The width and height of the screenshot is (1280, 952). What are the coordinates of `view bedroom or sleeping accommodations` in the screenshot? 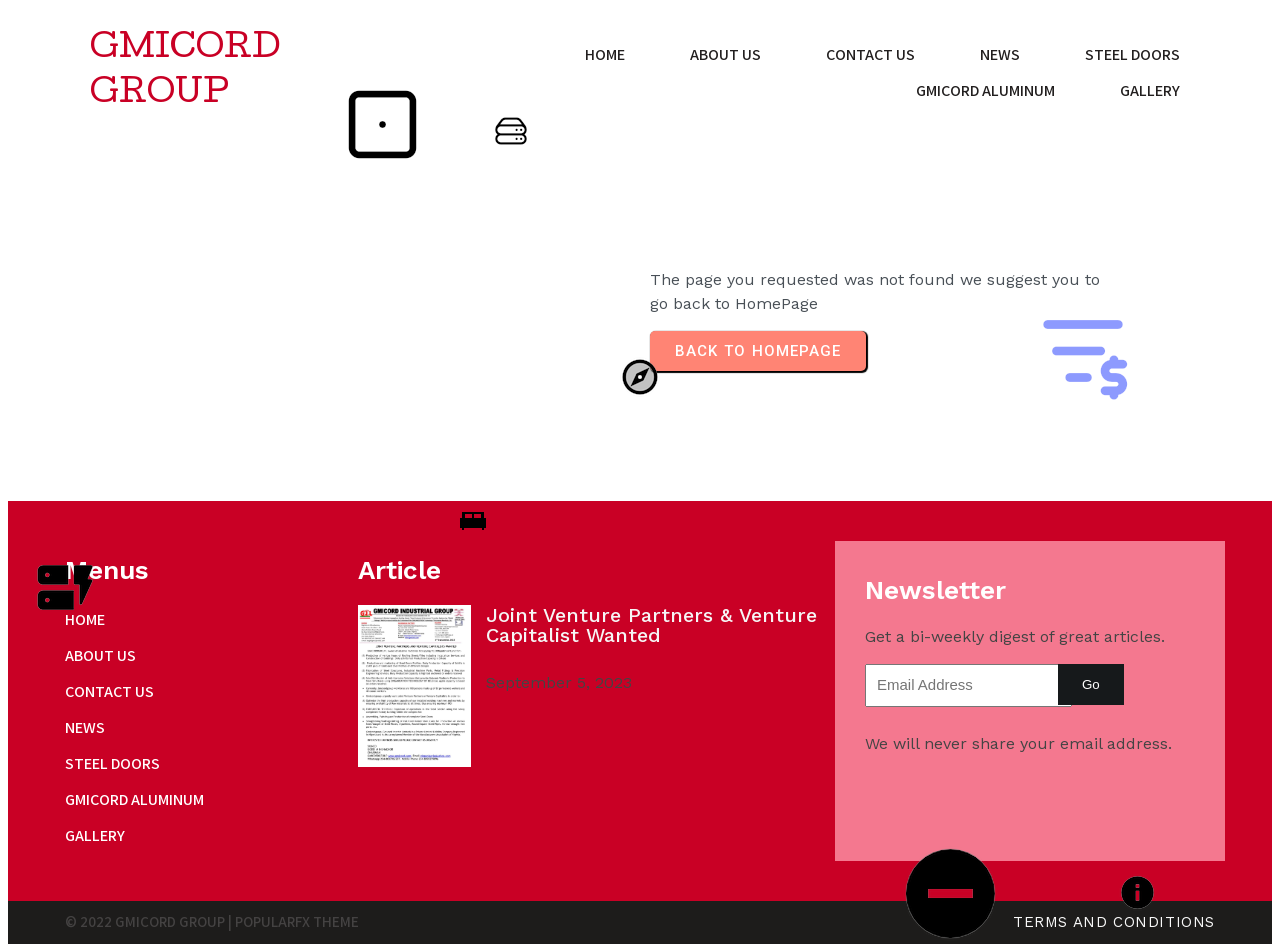 It's located at (473, 521).